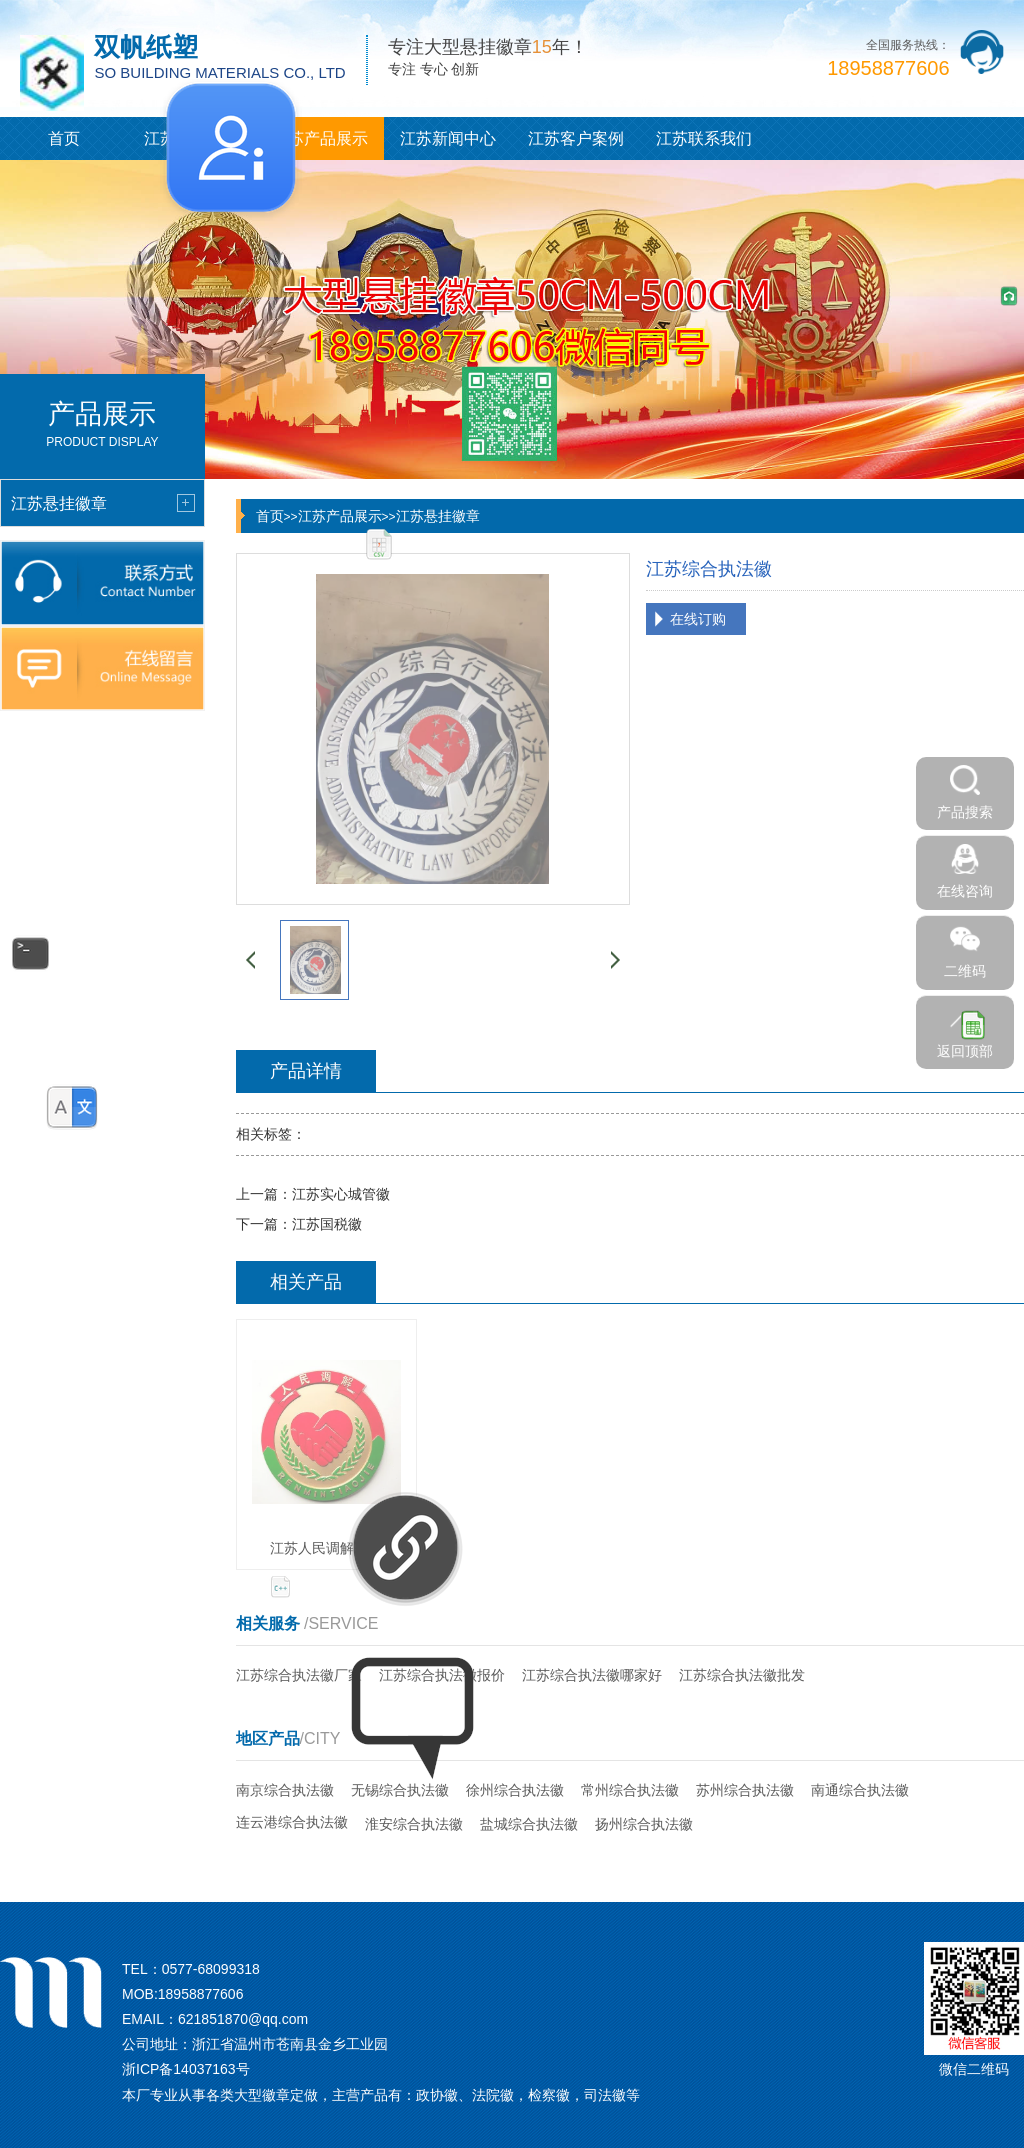  I want to click on indicates a symbolic link or alias to another file, so click(405, 1547).